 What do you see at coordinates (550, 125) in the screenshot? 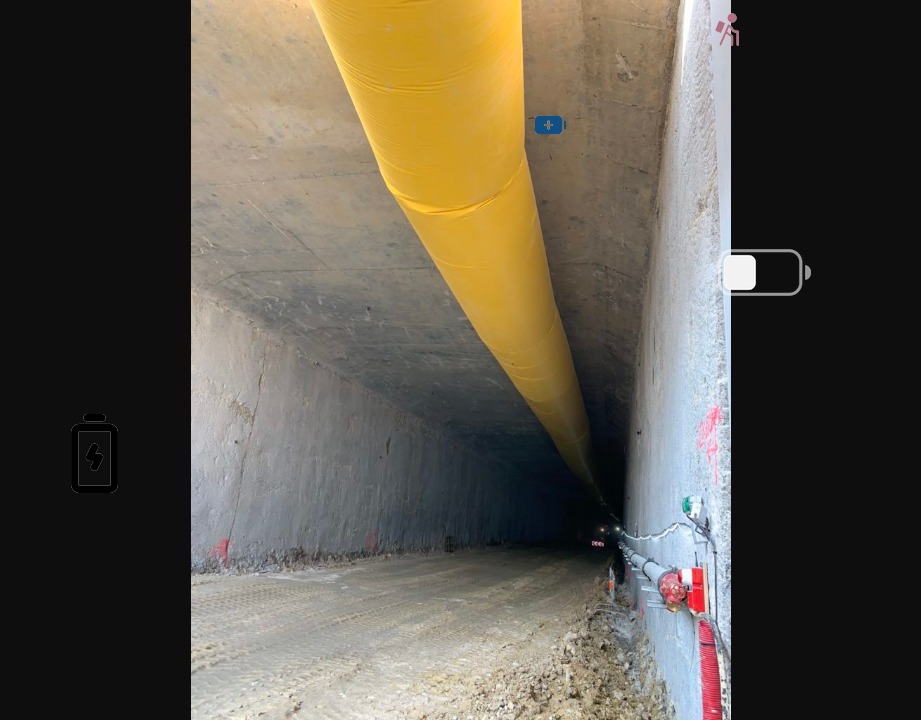
I see `add or extend battery life` at bounding box center [550, 125].